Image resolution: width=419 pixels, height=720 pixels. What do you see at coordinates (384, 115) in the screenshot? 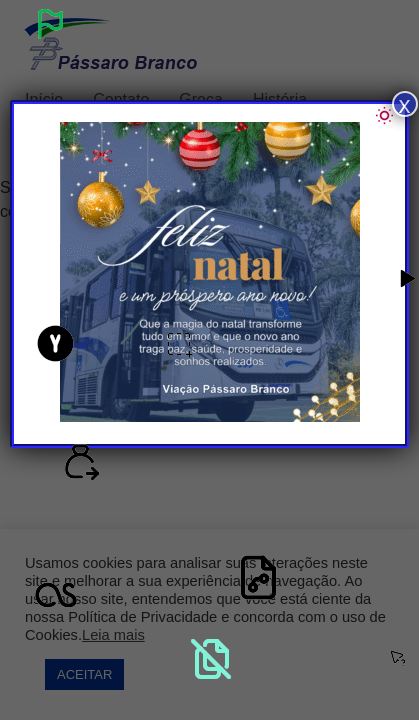
I see `adjust screen brightness to low setting` at bounding box center [384, 115].